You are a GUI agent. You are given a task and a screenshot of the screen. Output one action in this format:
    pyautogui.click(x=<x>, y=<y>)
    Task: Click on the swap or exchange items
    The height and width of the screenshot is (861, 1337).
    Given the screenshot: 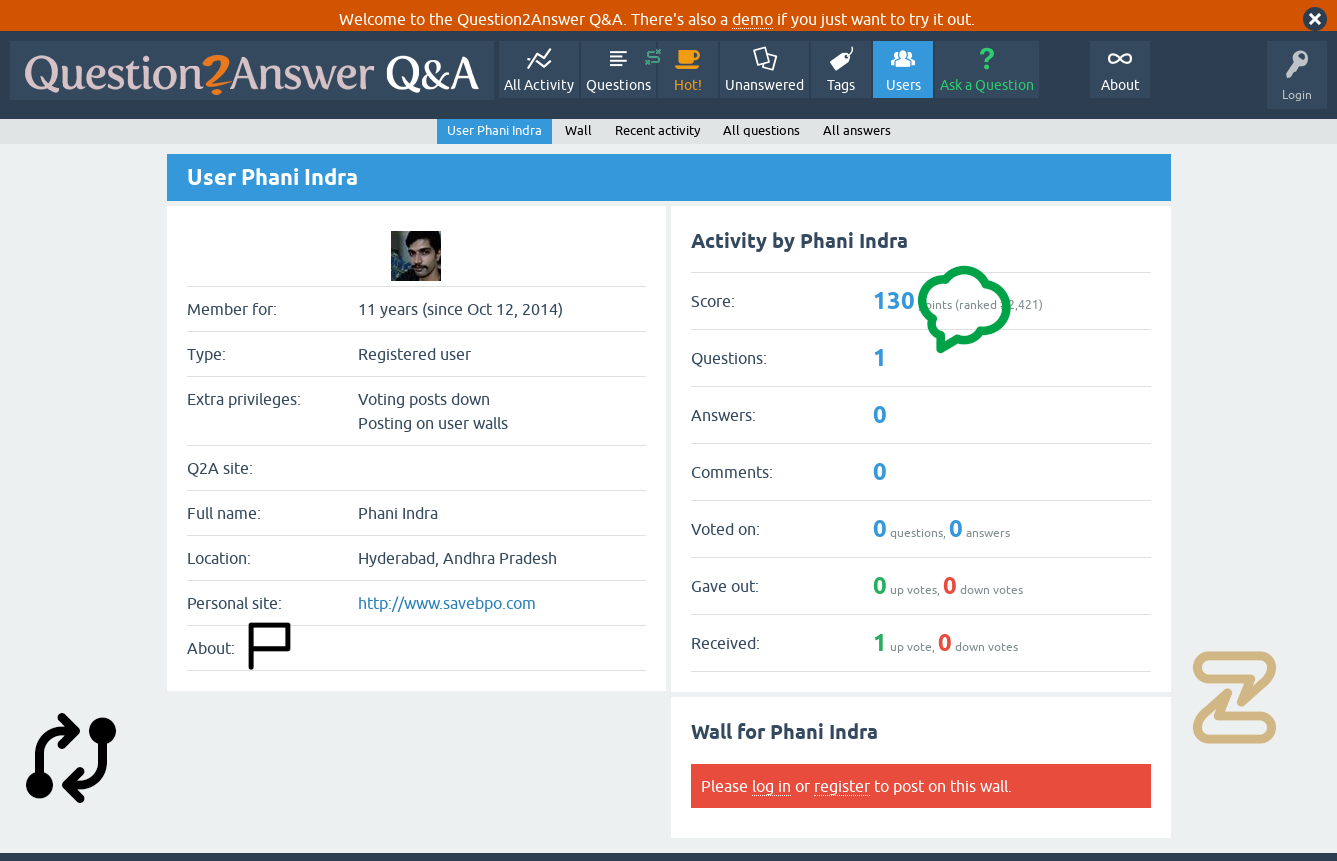 What is the action you would take?
    pyautogui.click(x=71, y=758)
    